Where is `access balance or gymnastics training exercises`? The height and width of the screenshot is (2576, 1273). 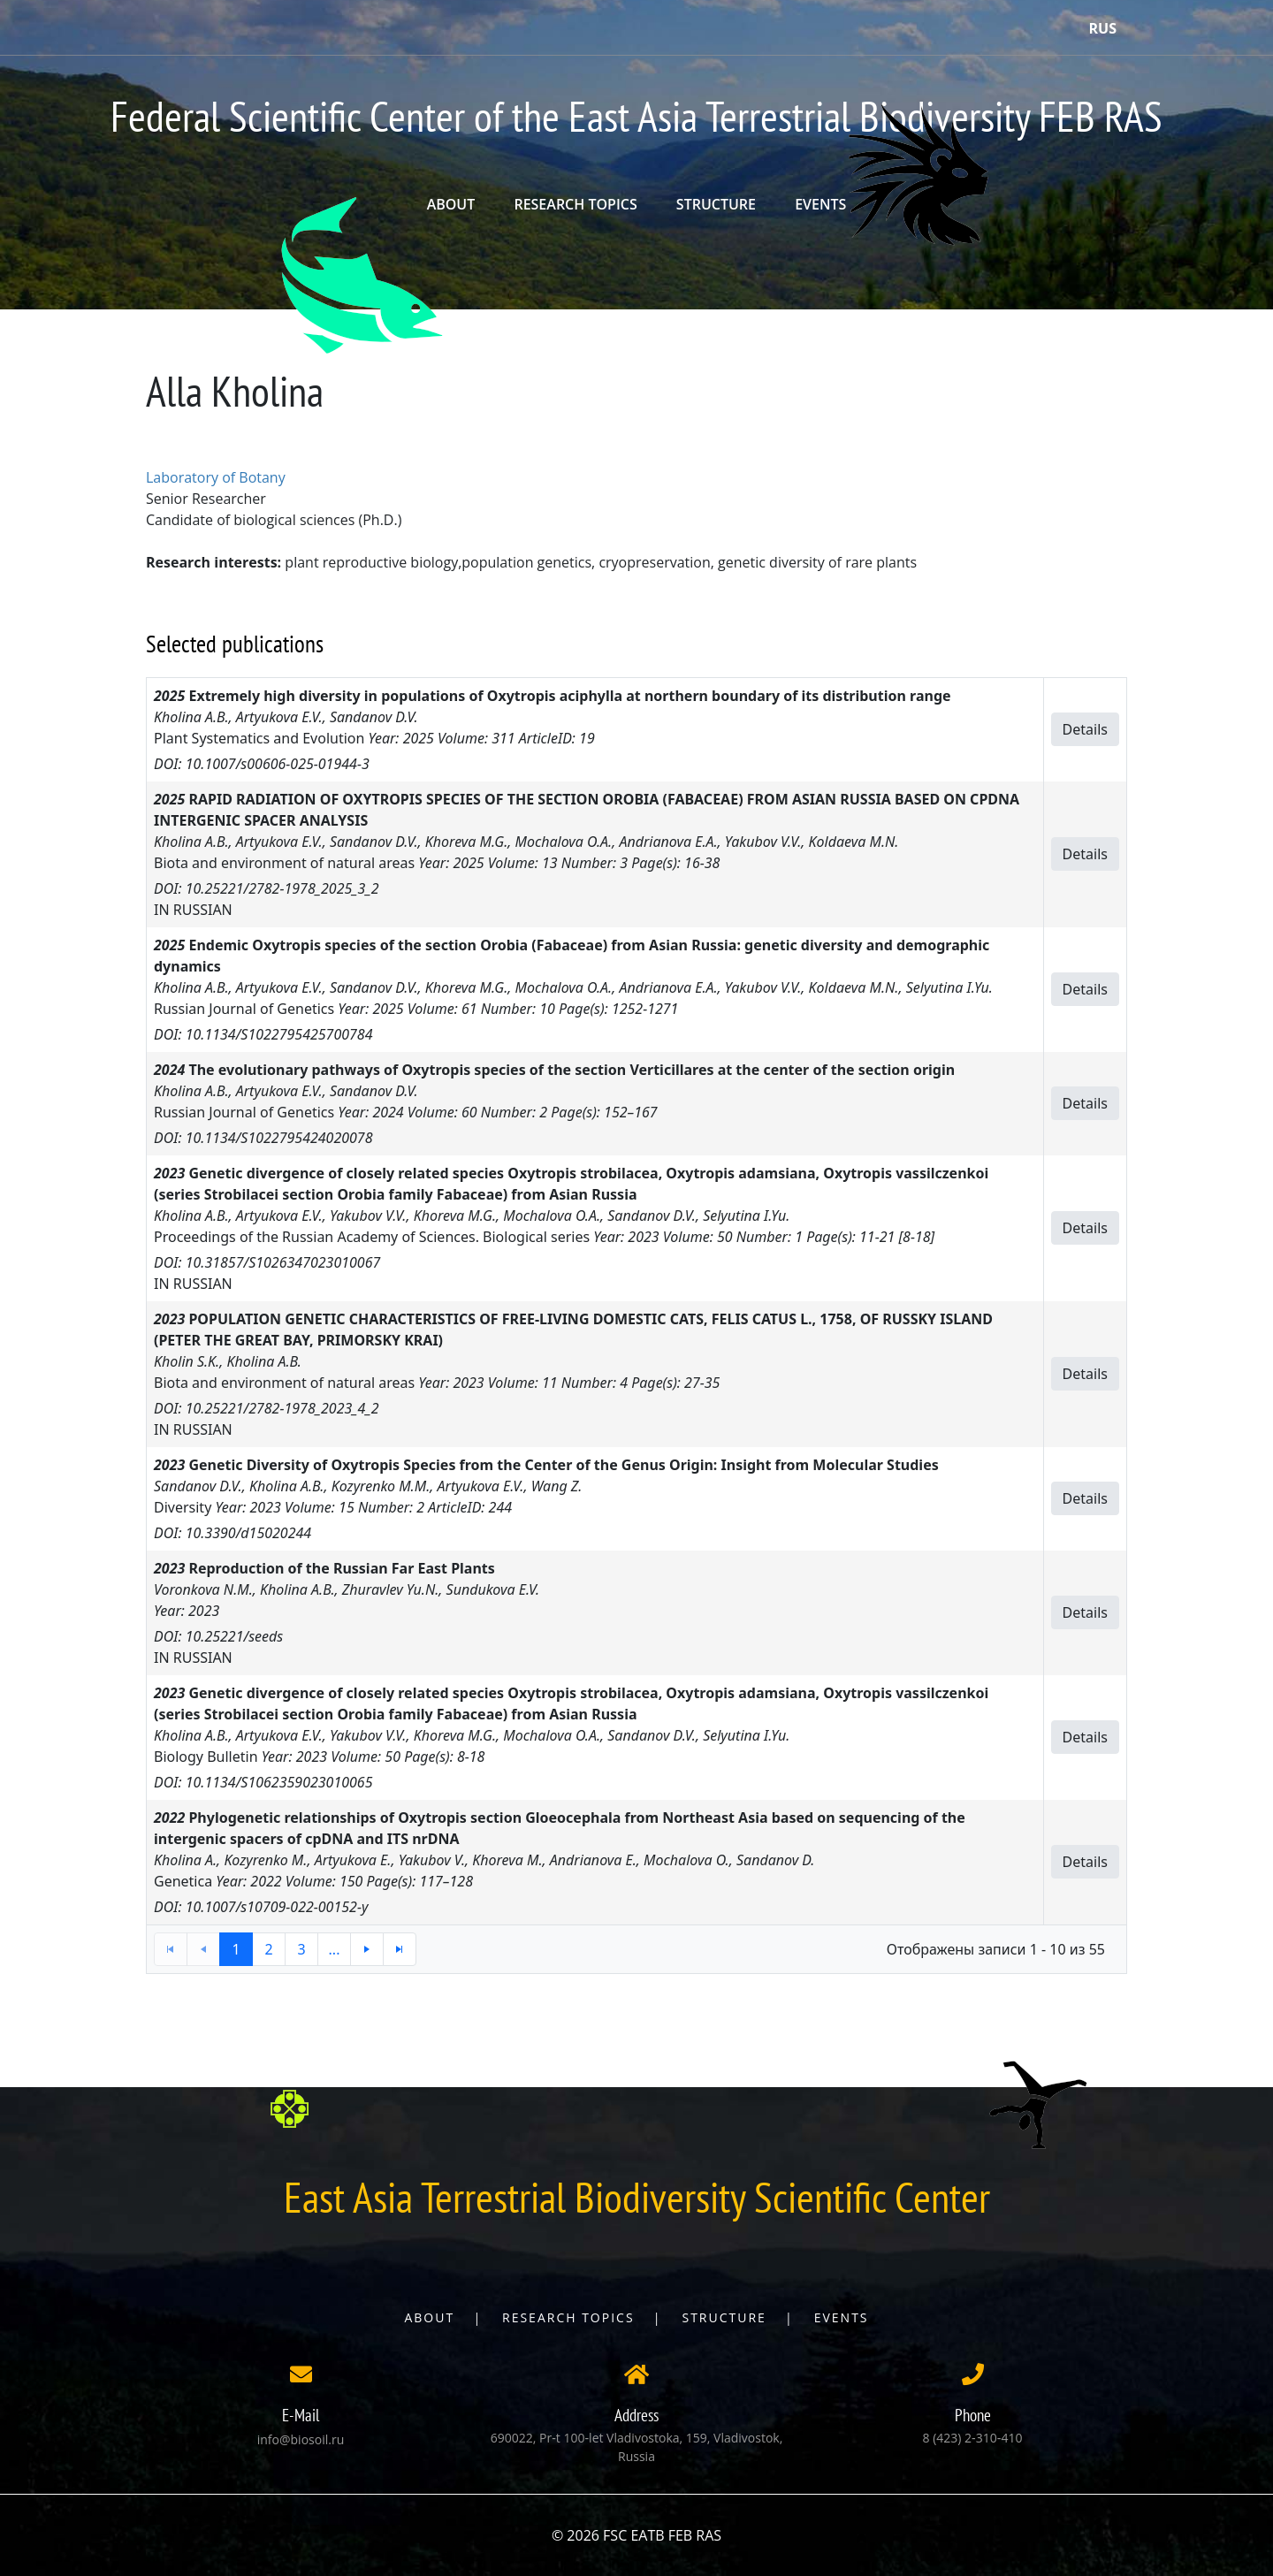
access balance or gymnastics training exercises is located at coordinates (1038, 2105).